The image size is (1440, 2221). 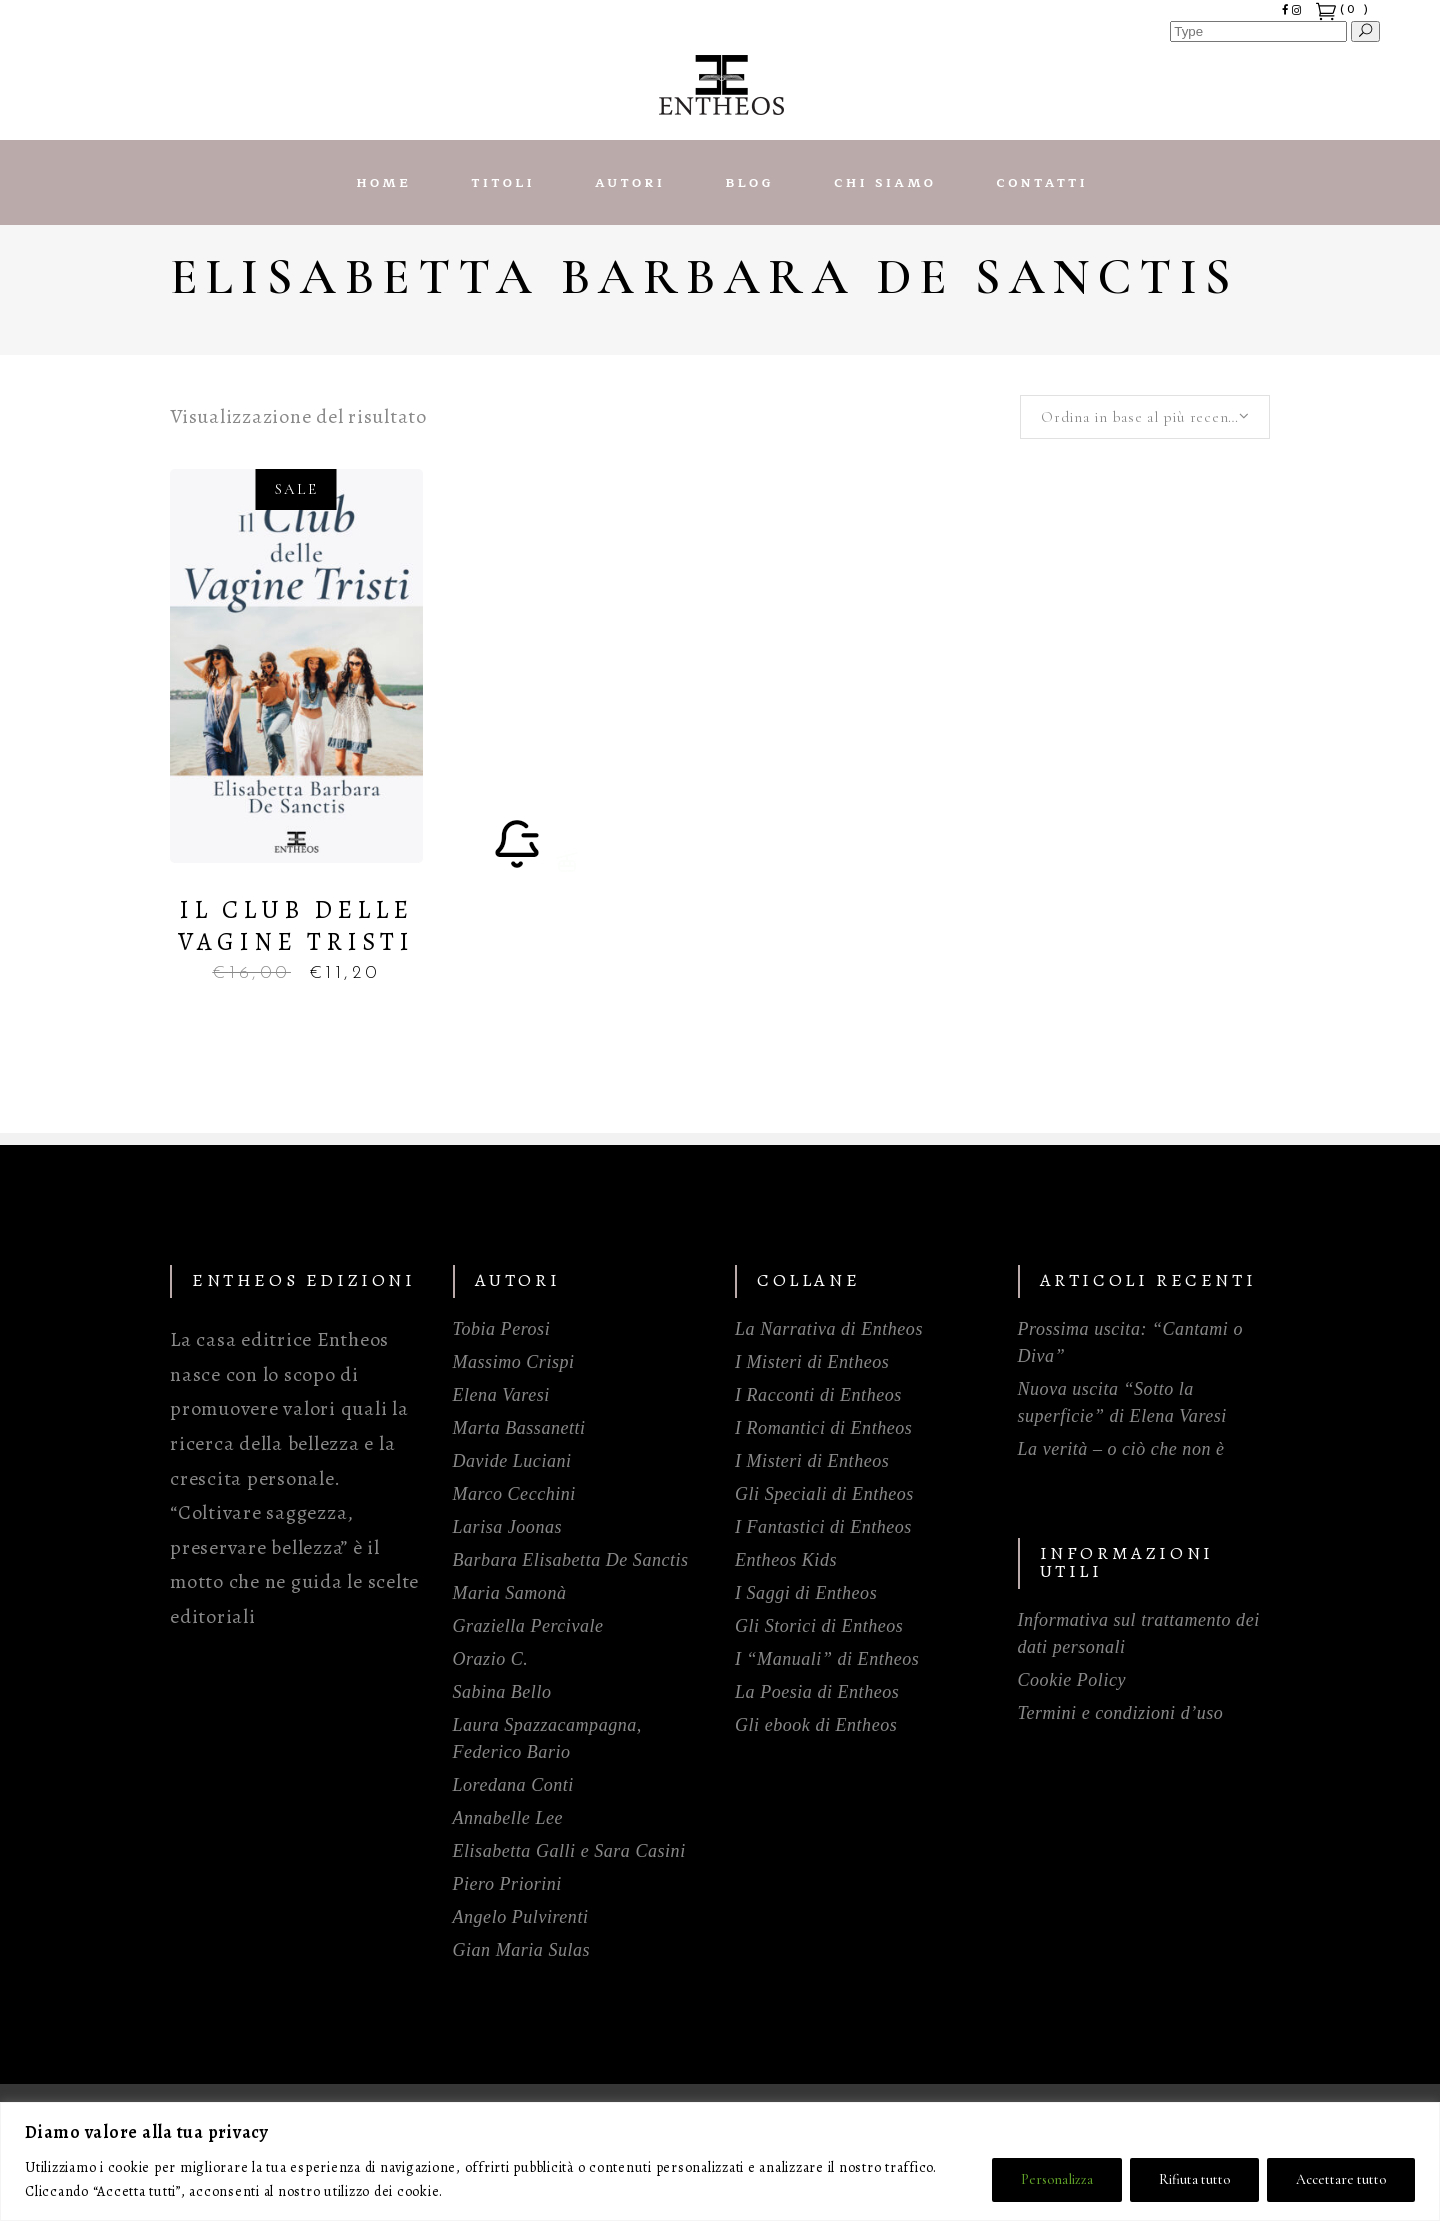 I want to click on remove a notification, so click(x=517, y=844).